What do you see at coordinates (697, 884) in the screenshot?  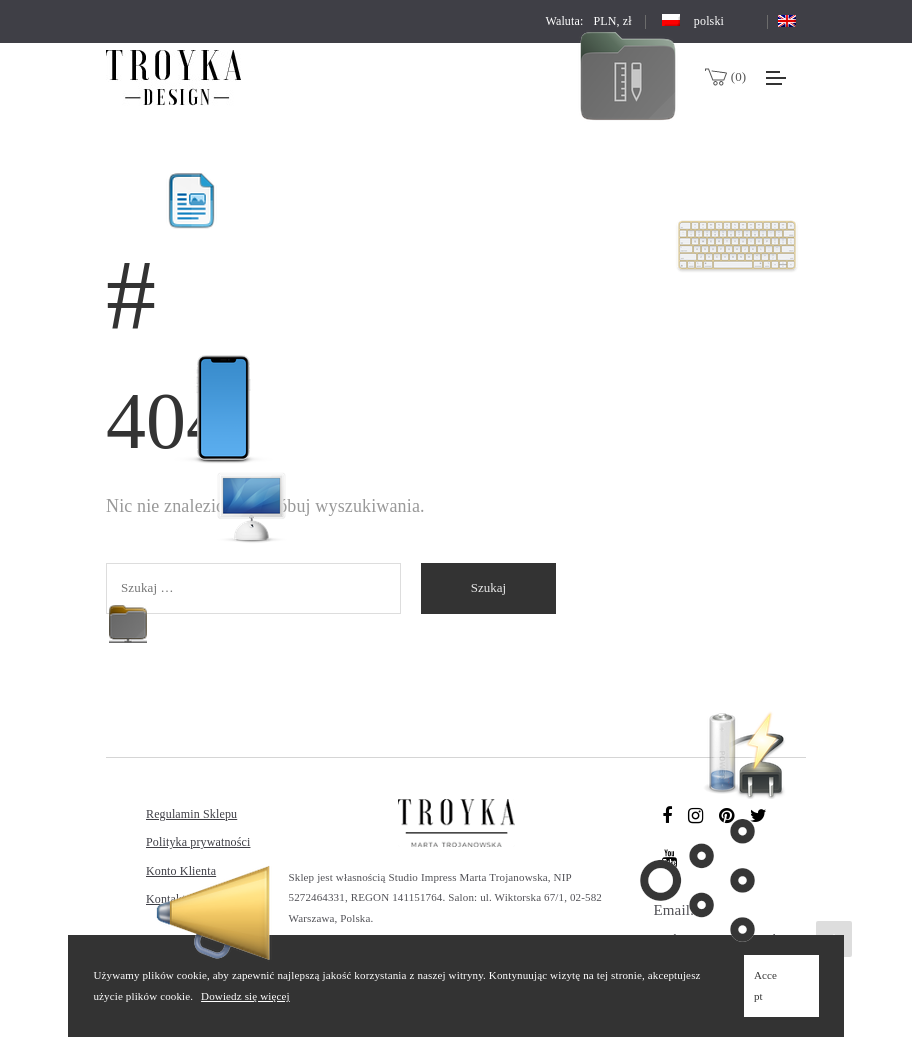 I see `track or monitor folder activity` at bounding box center [697, 884].